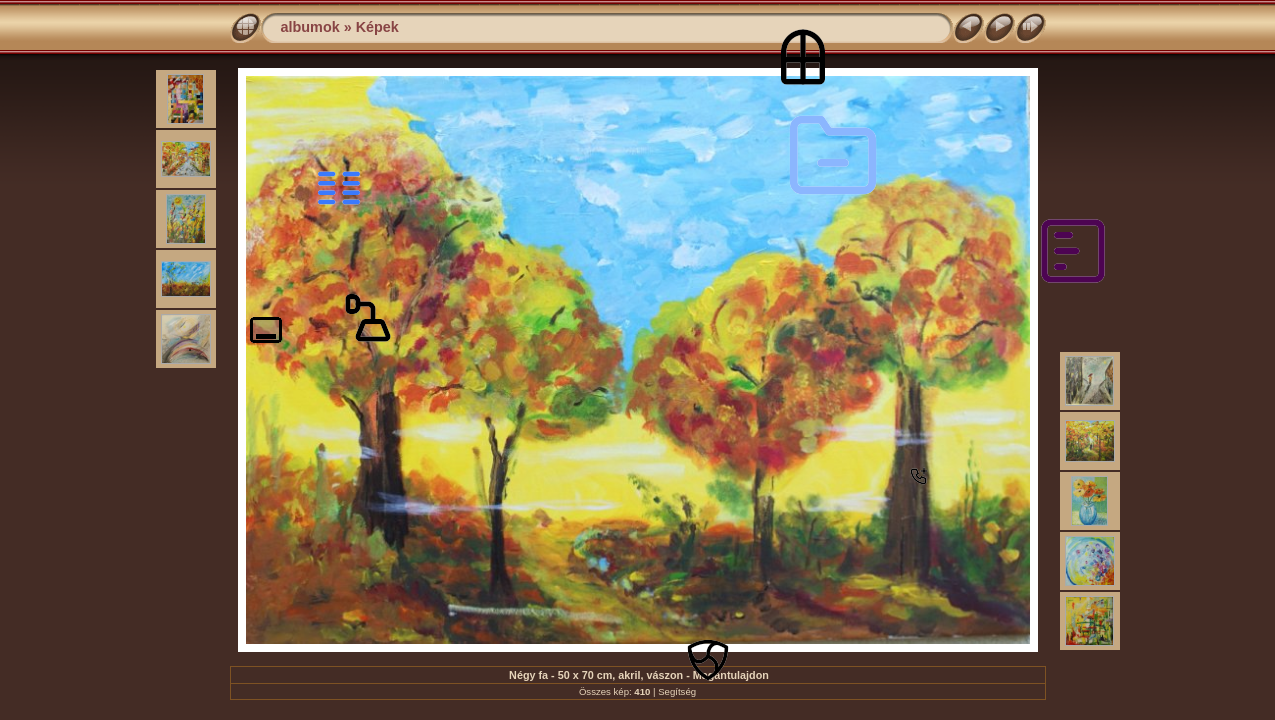 This screenshot has height=720, width=1275. What do you see at coordinates (833, 155) in the screenshot?
I see `remove a folder` at bounding box center [833, 155].